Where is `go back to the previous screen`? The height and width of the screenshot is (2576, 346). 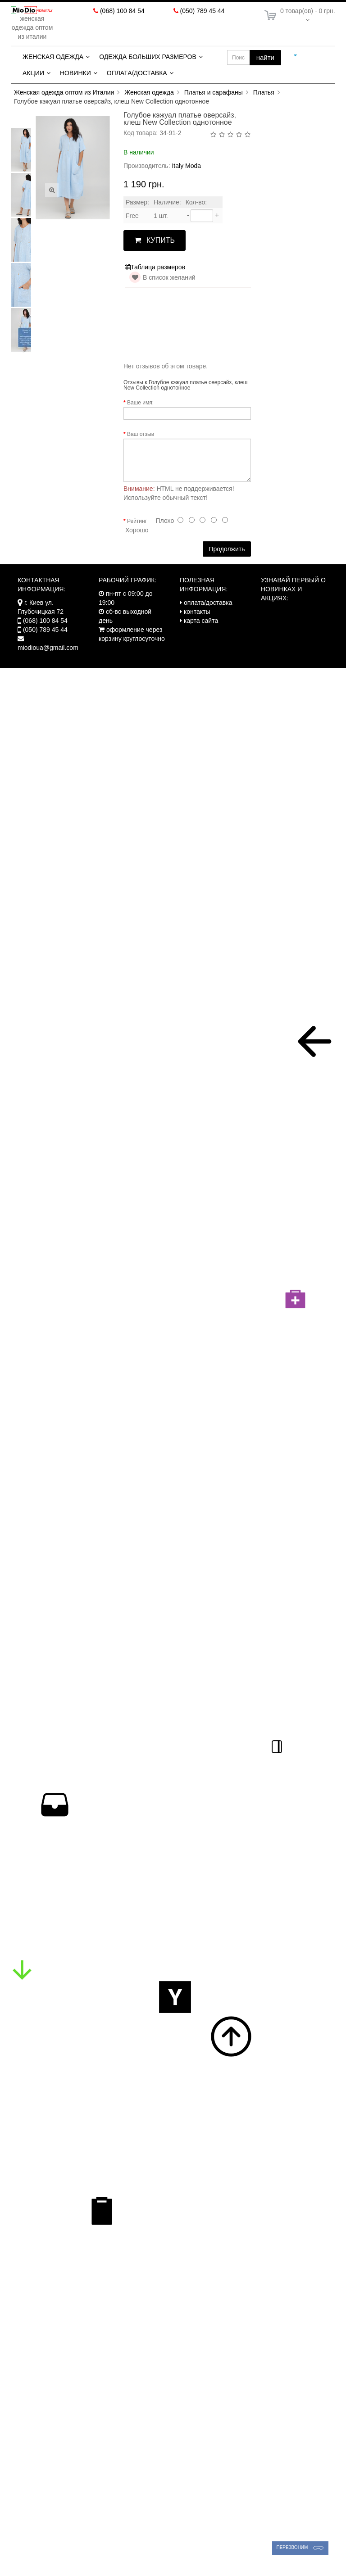
go back to the previous screen is located at coordinates (314, 1041).